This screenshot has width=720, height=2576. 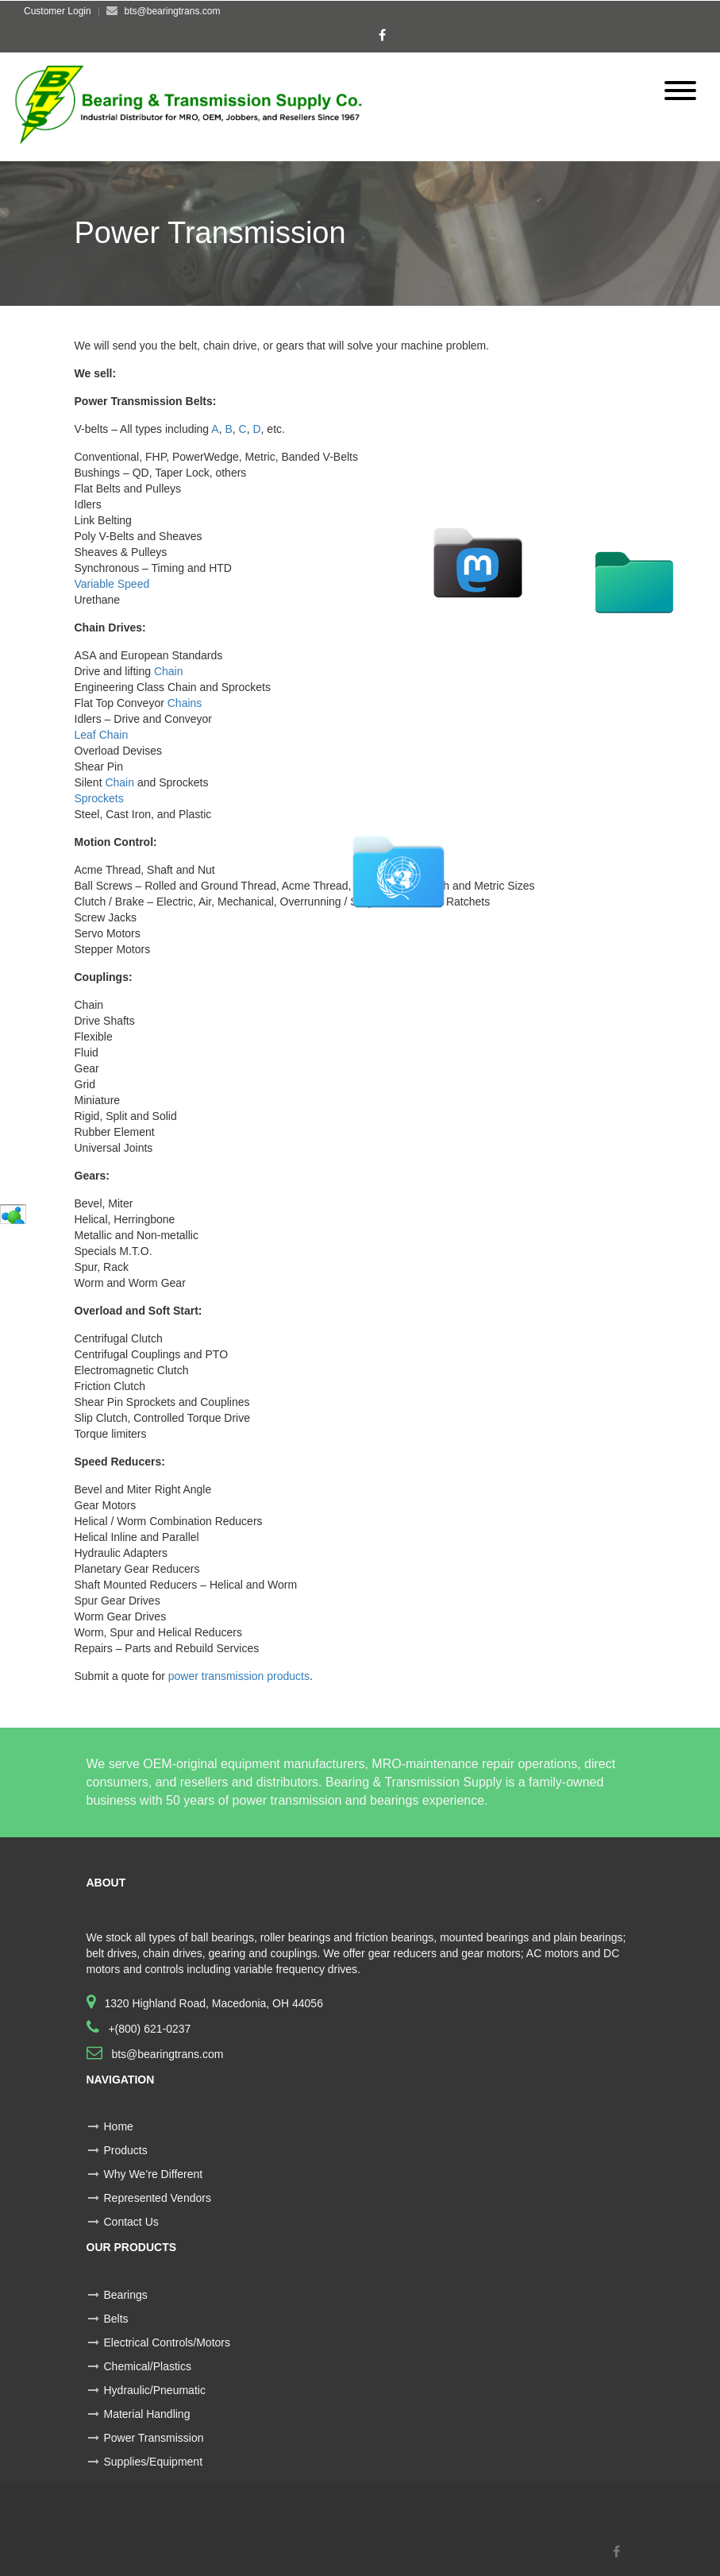 What do you see at coordinates (398, 874) in the screenshot?
I see `open language learning resources folder` at bounding box center [398, 874].